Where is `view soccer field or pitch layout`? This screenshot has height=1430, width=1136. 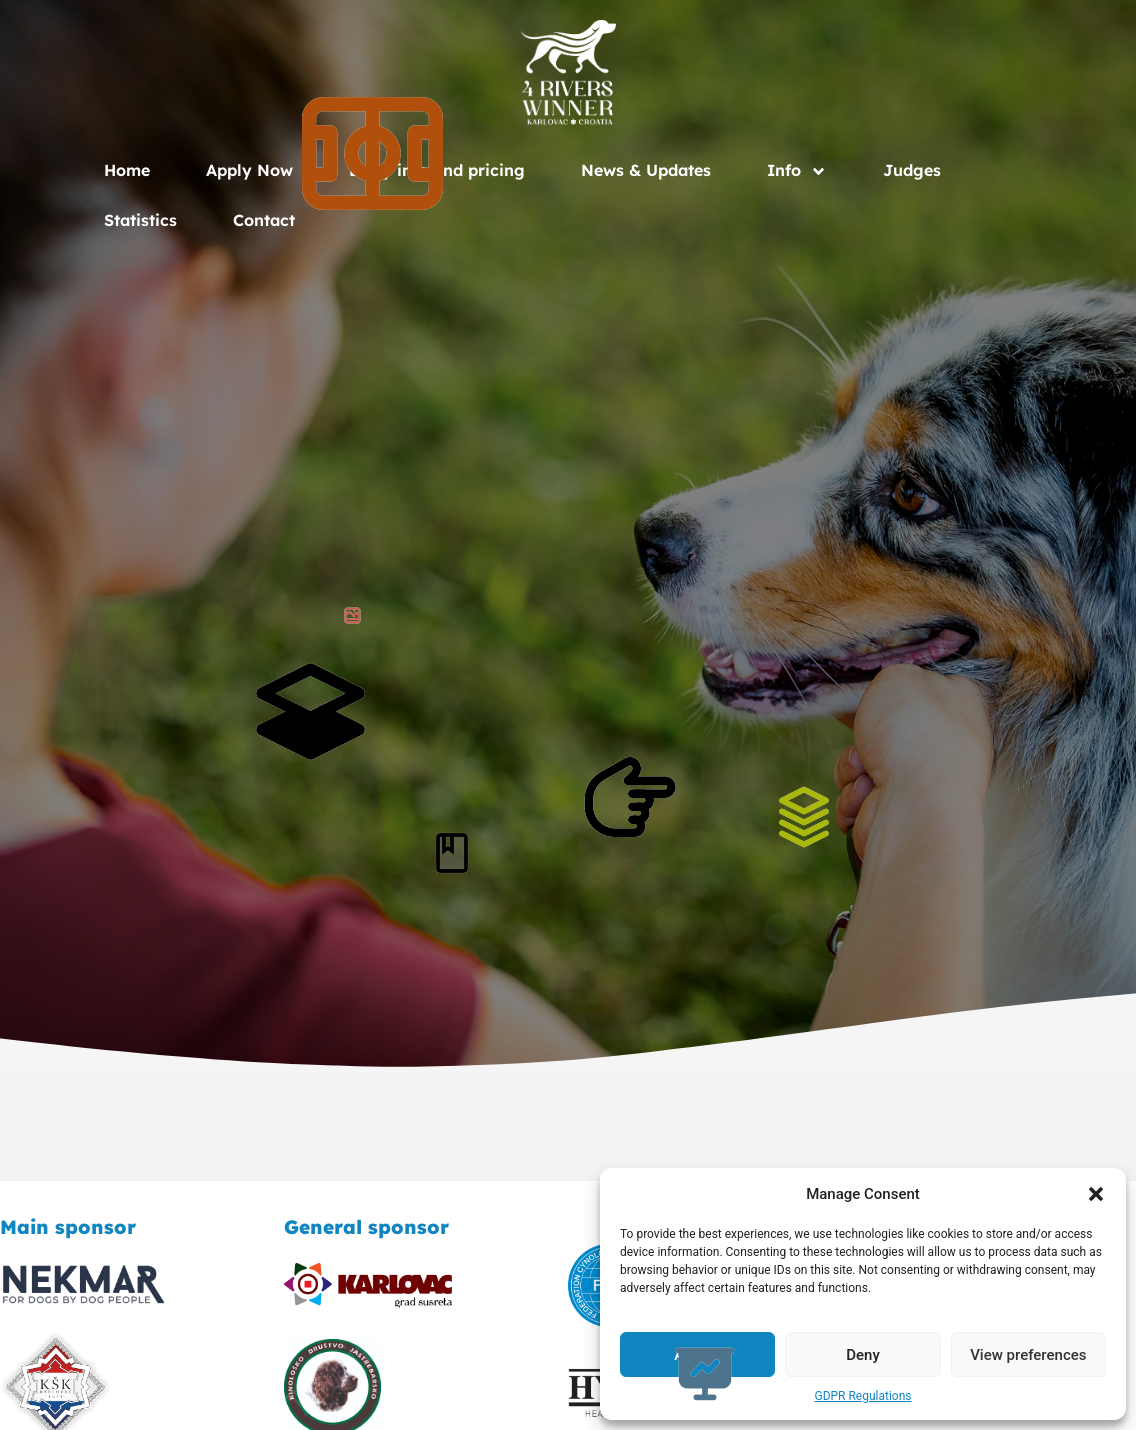
view soccer field or pitch layout is located at coordinates (372, 153).